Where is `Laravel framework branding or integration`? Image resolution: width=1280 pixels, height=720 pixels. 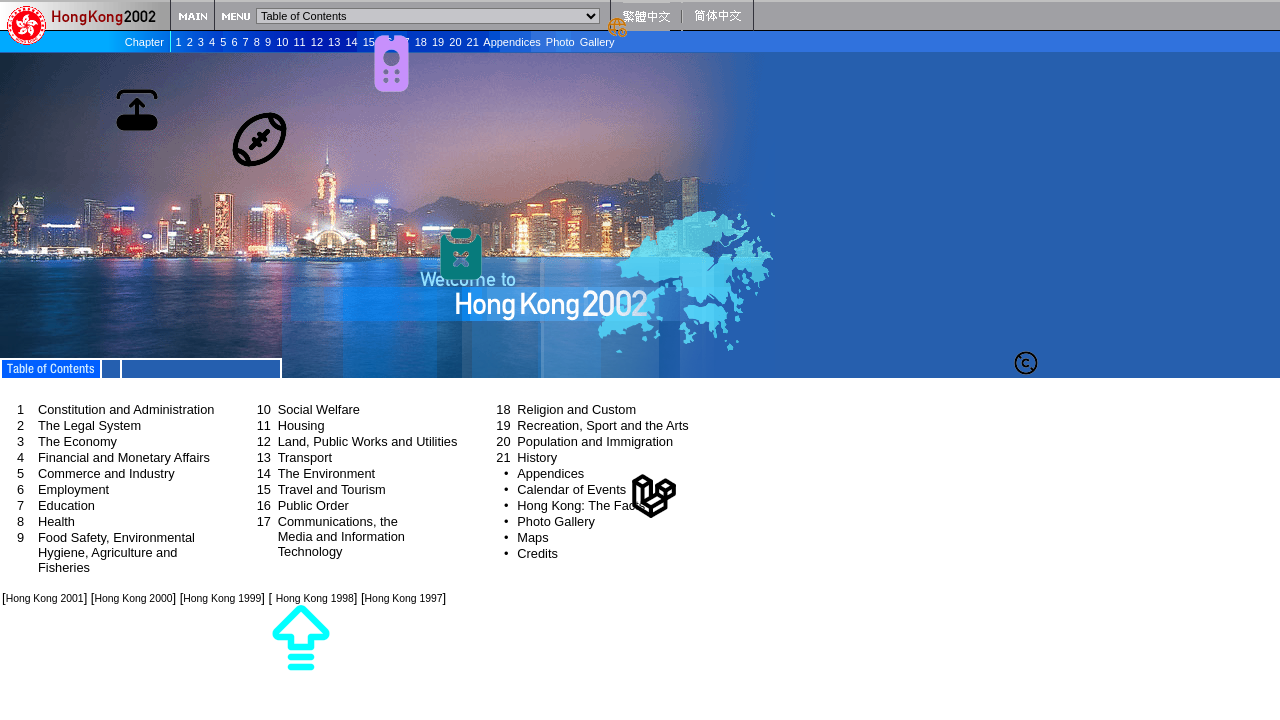 Laravel framework branding or integration is located at coordinates (653, 495).